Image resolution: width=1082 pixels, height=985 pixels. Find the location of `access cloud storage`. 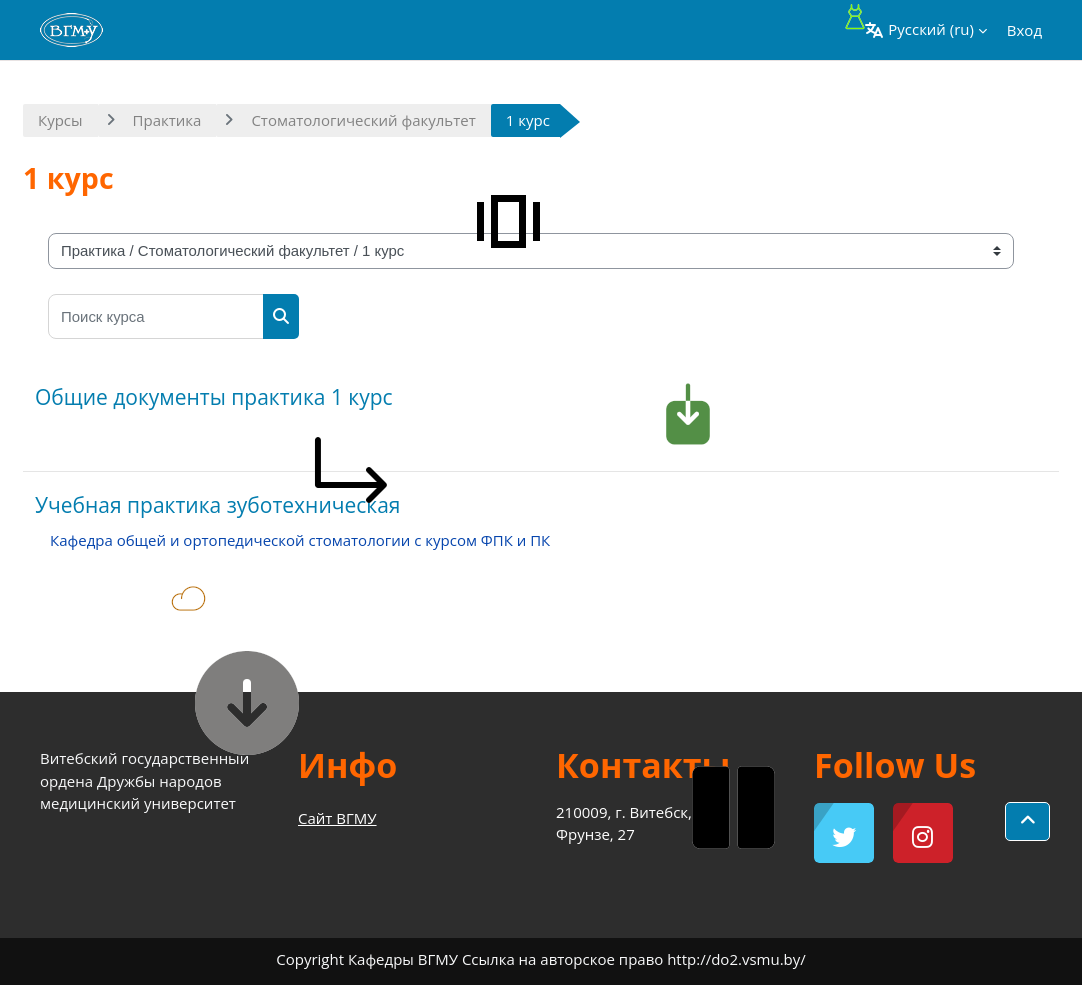

access cloud storage is located at coordinates (188, 598).